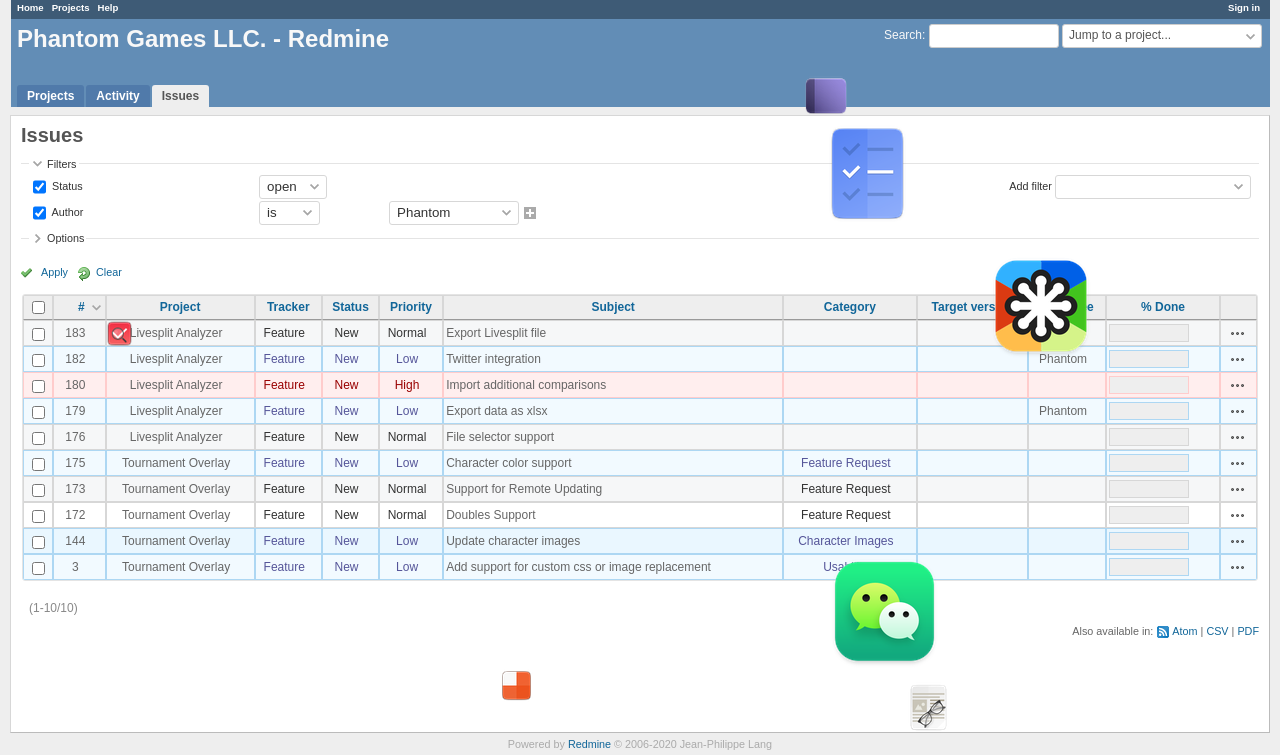 Image resolution: width=1280 pixels, height=755 pixels. I want to click on switch to the top-left workspace, so click(516, 685).